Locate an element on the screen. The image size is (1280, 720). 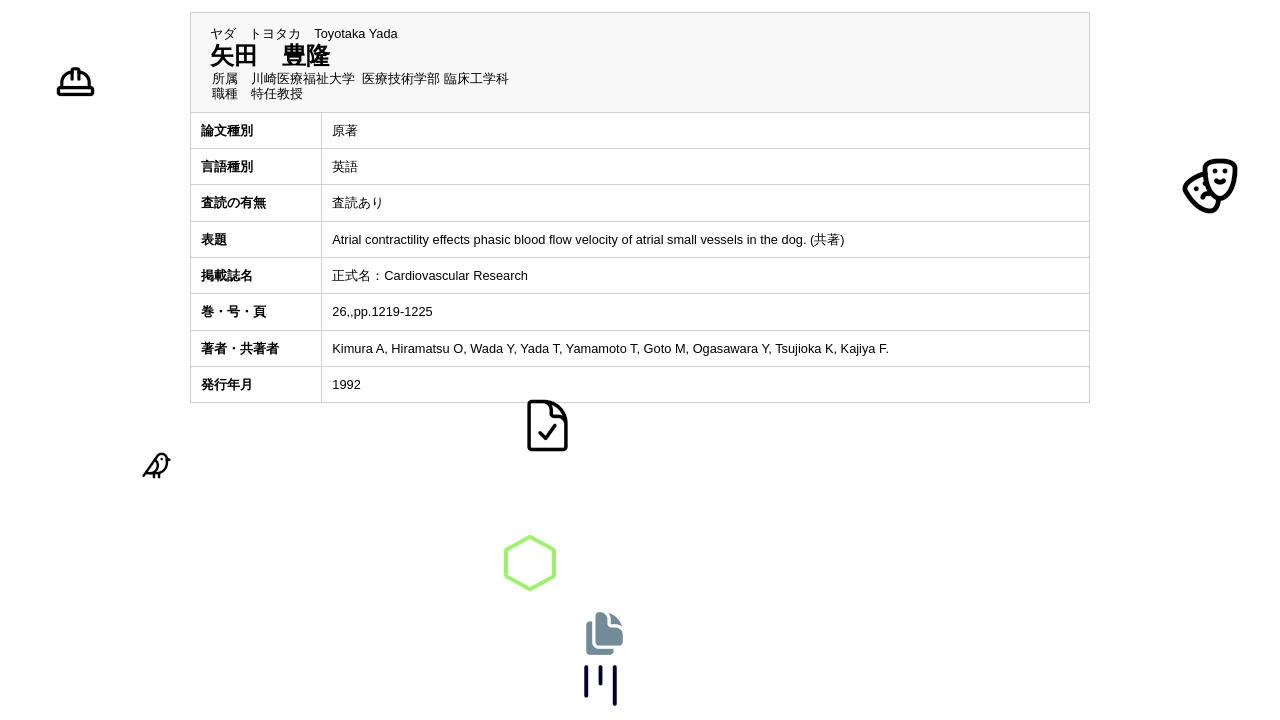
access theater or entertainment content is located at coordinates (1210, 186).